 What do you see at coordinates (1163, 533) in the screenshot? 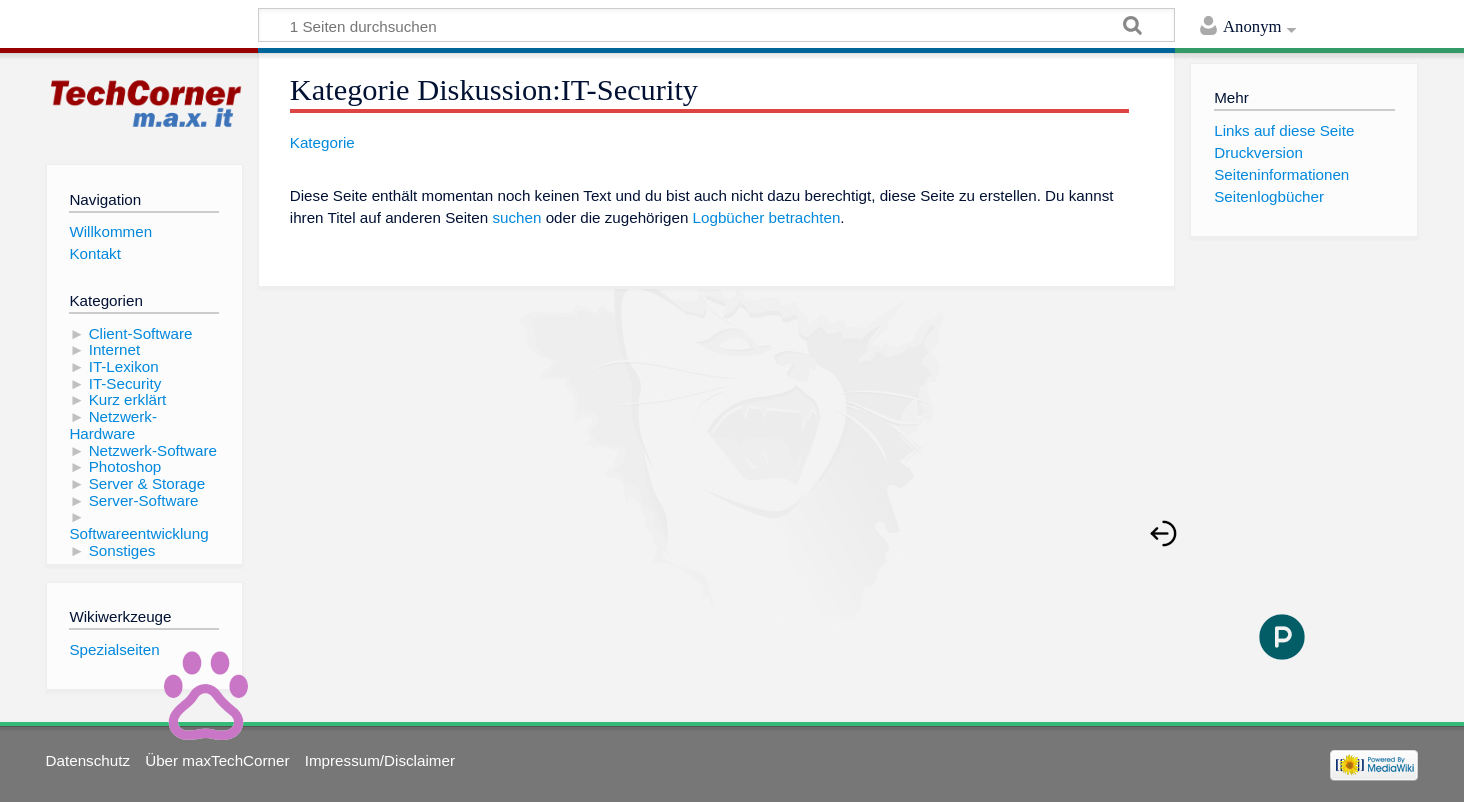
I see `exit or leave current screen` at bounding box center [1163, 533].